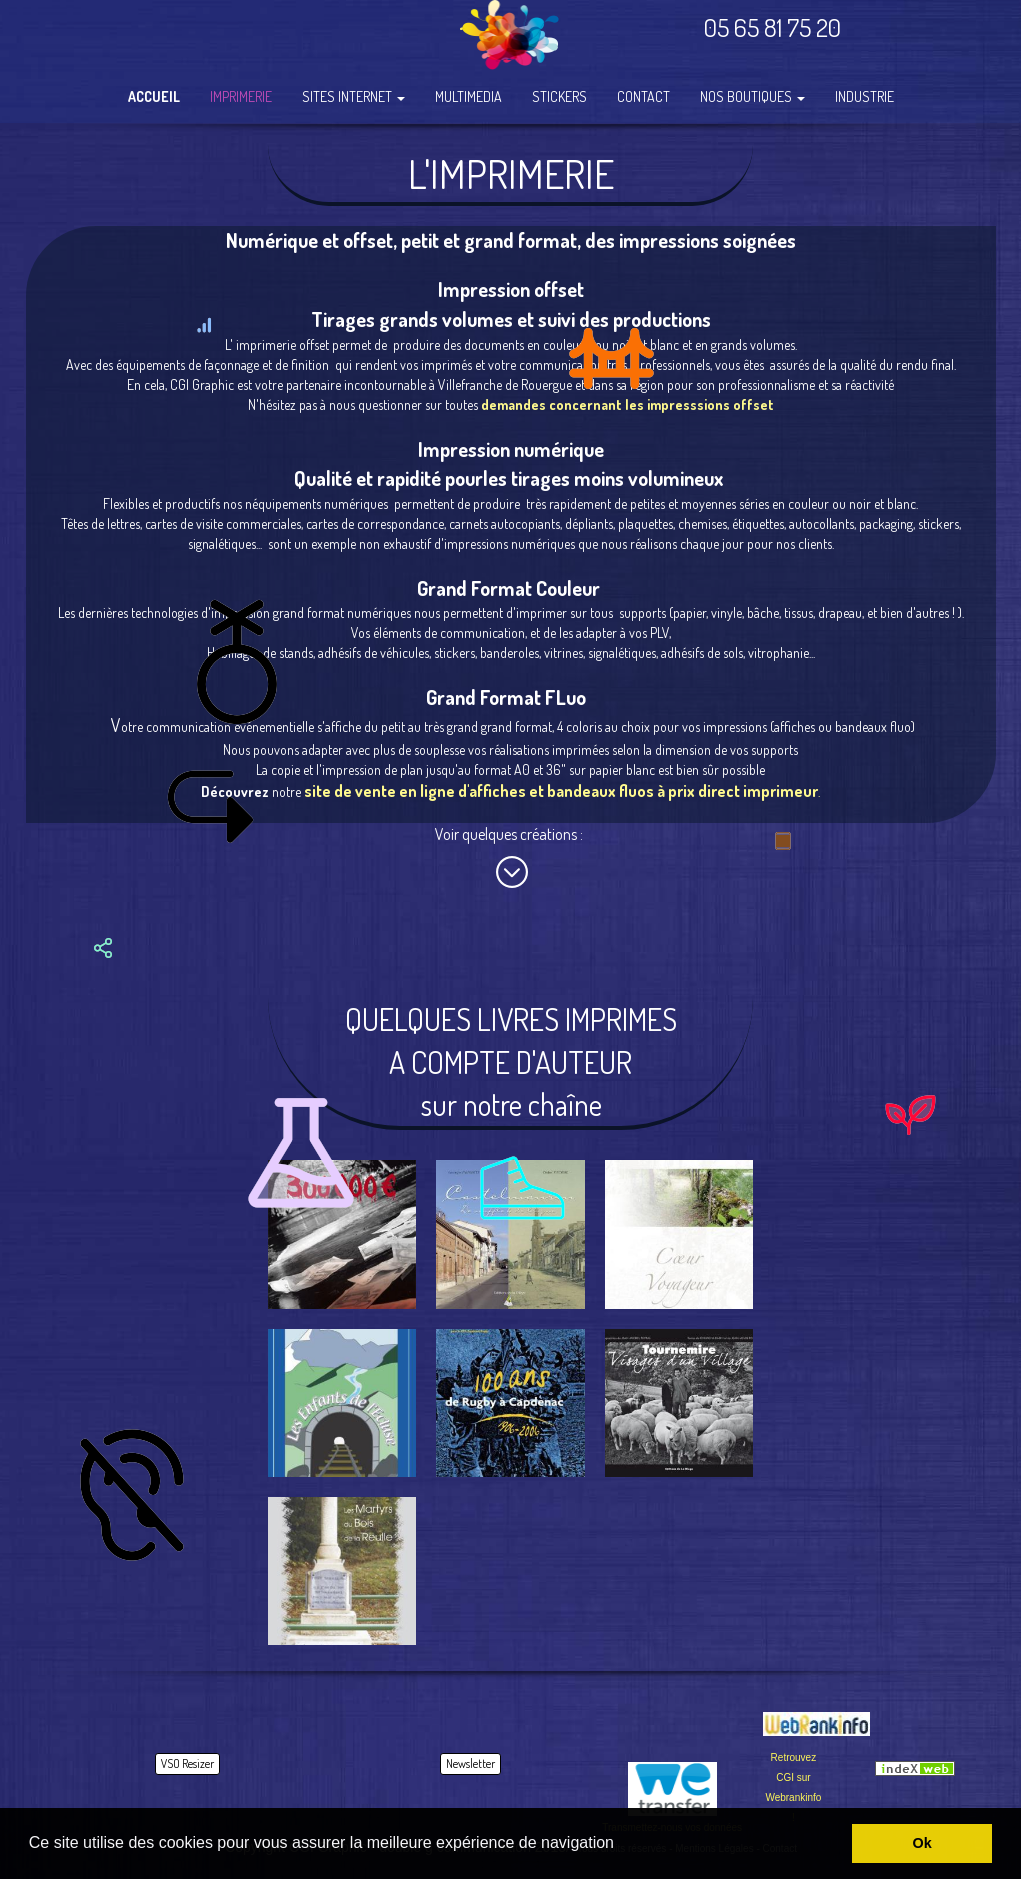  What do you see at coordinates (237, 662) in the screenshot?
I see `indicates nonbinary gender identity option` at bounding box center [237, 662].